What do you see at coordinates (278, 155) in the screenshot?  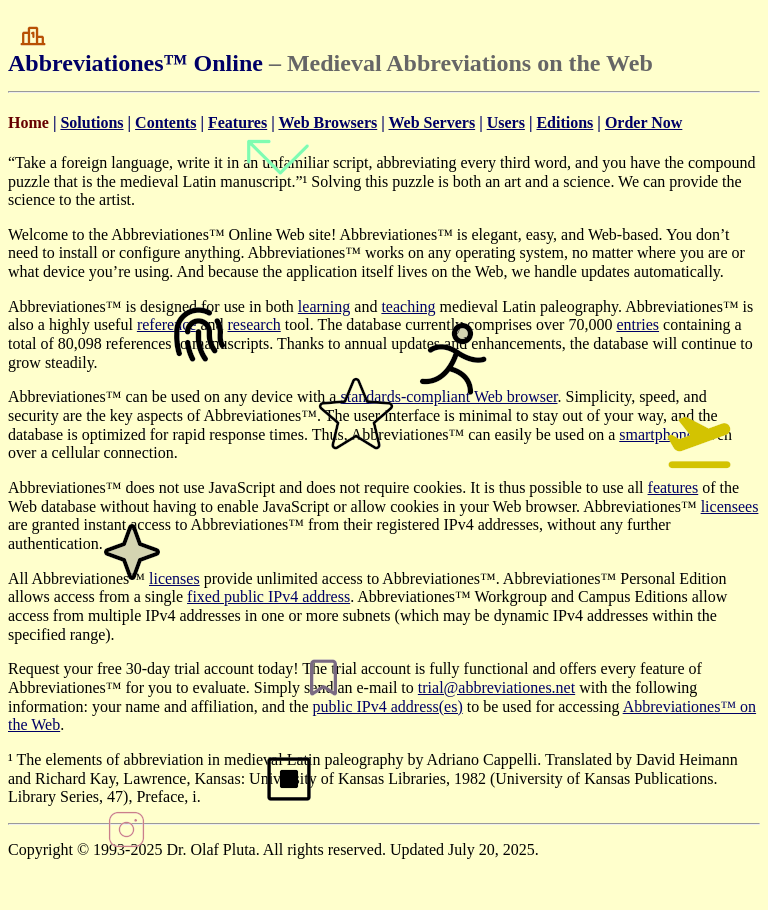 I see `go back or return to previous screen` at bounding box center [278, 155].